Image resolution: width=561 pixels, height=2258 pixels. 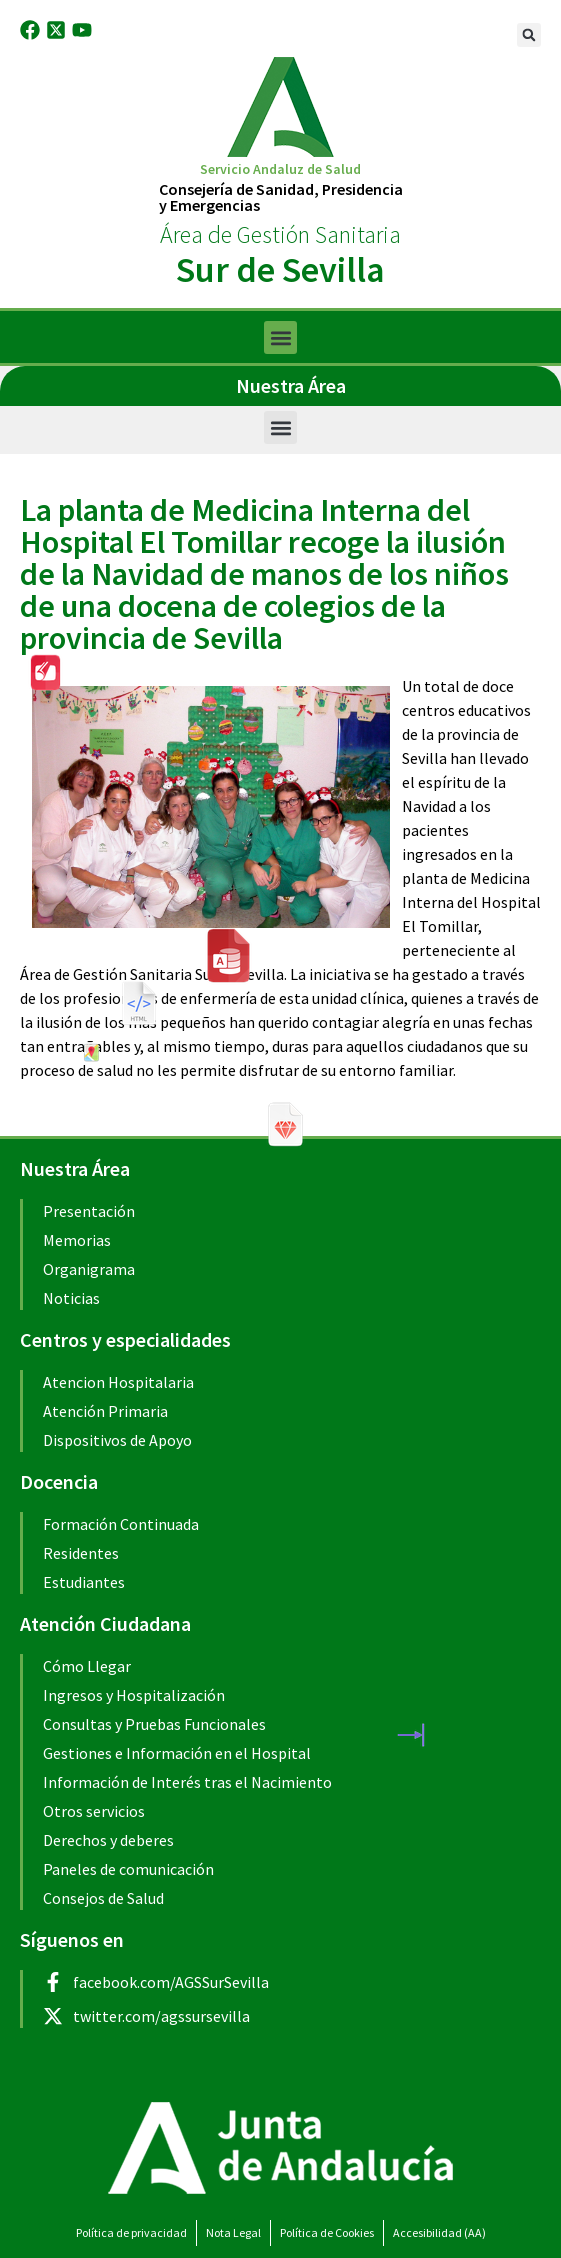 What do you see at coordinates (45, 672) in the screenshot?
I see `an eps vector file type indicator` at bounding box center [45, 672].